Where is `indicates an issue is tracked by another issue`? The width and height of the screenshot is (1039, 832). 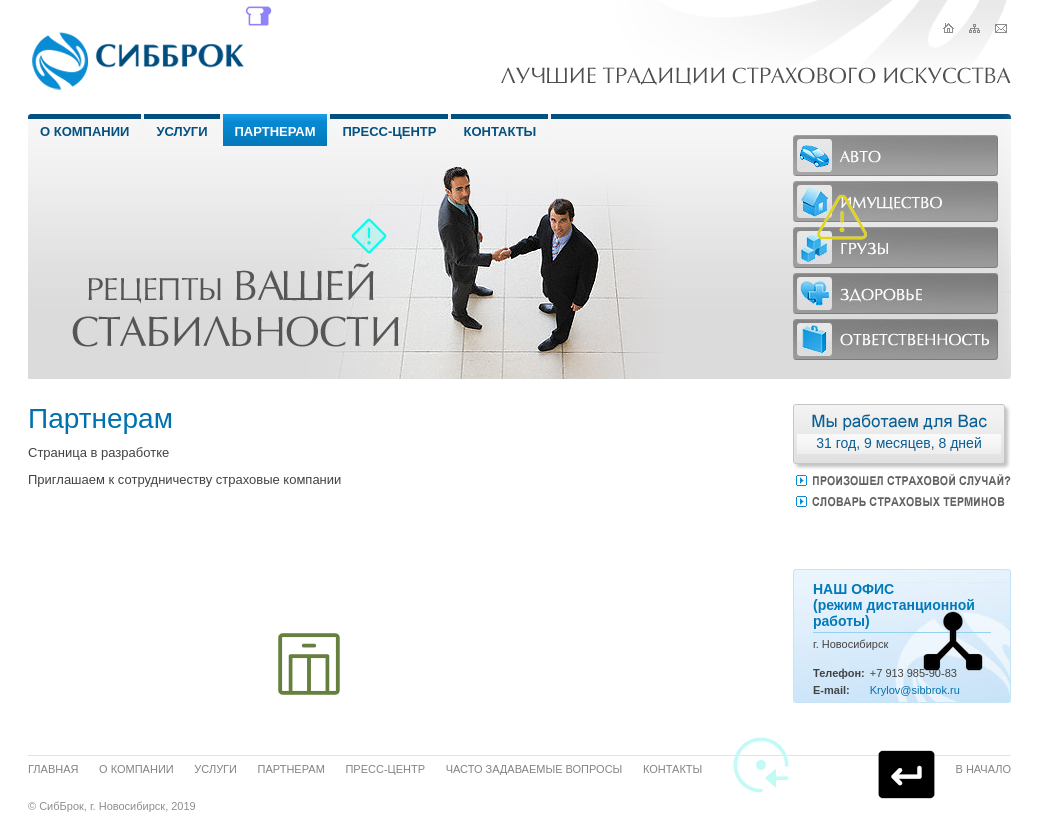 indicates an issue is tracked by another issue is located at coordinates (761, 765).